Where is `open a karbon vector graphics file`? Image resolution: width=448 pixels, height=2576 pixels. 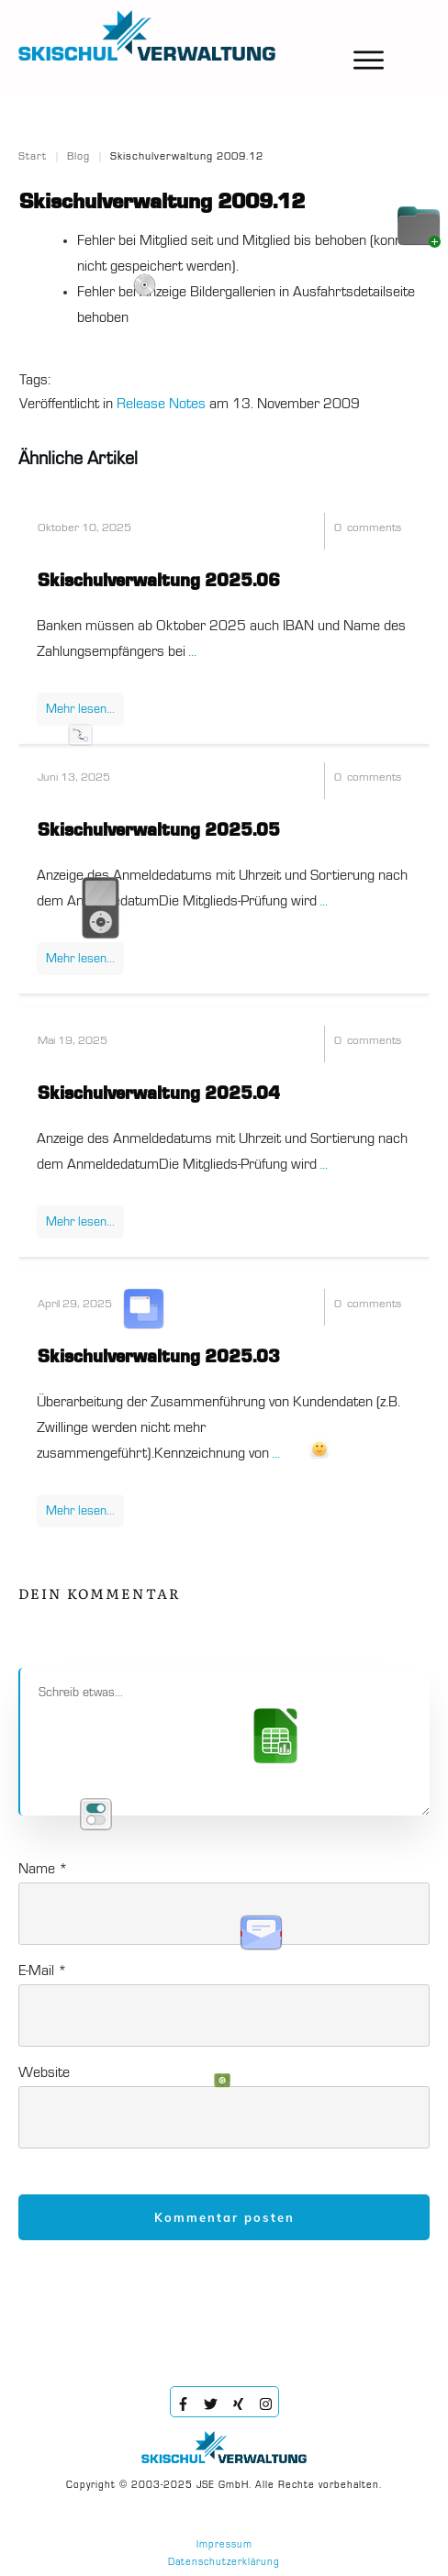 open a karbon vector graphics file is located at coordinates (80, 734).